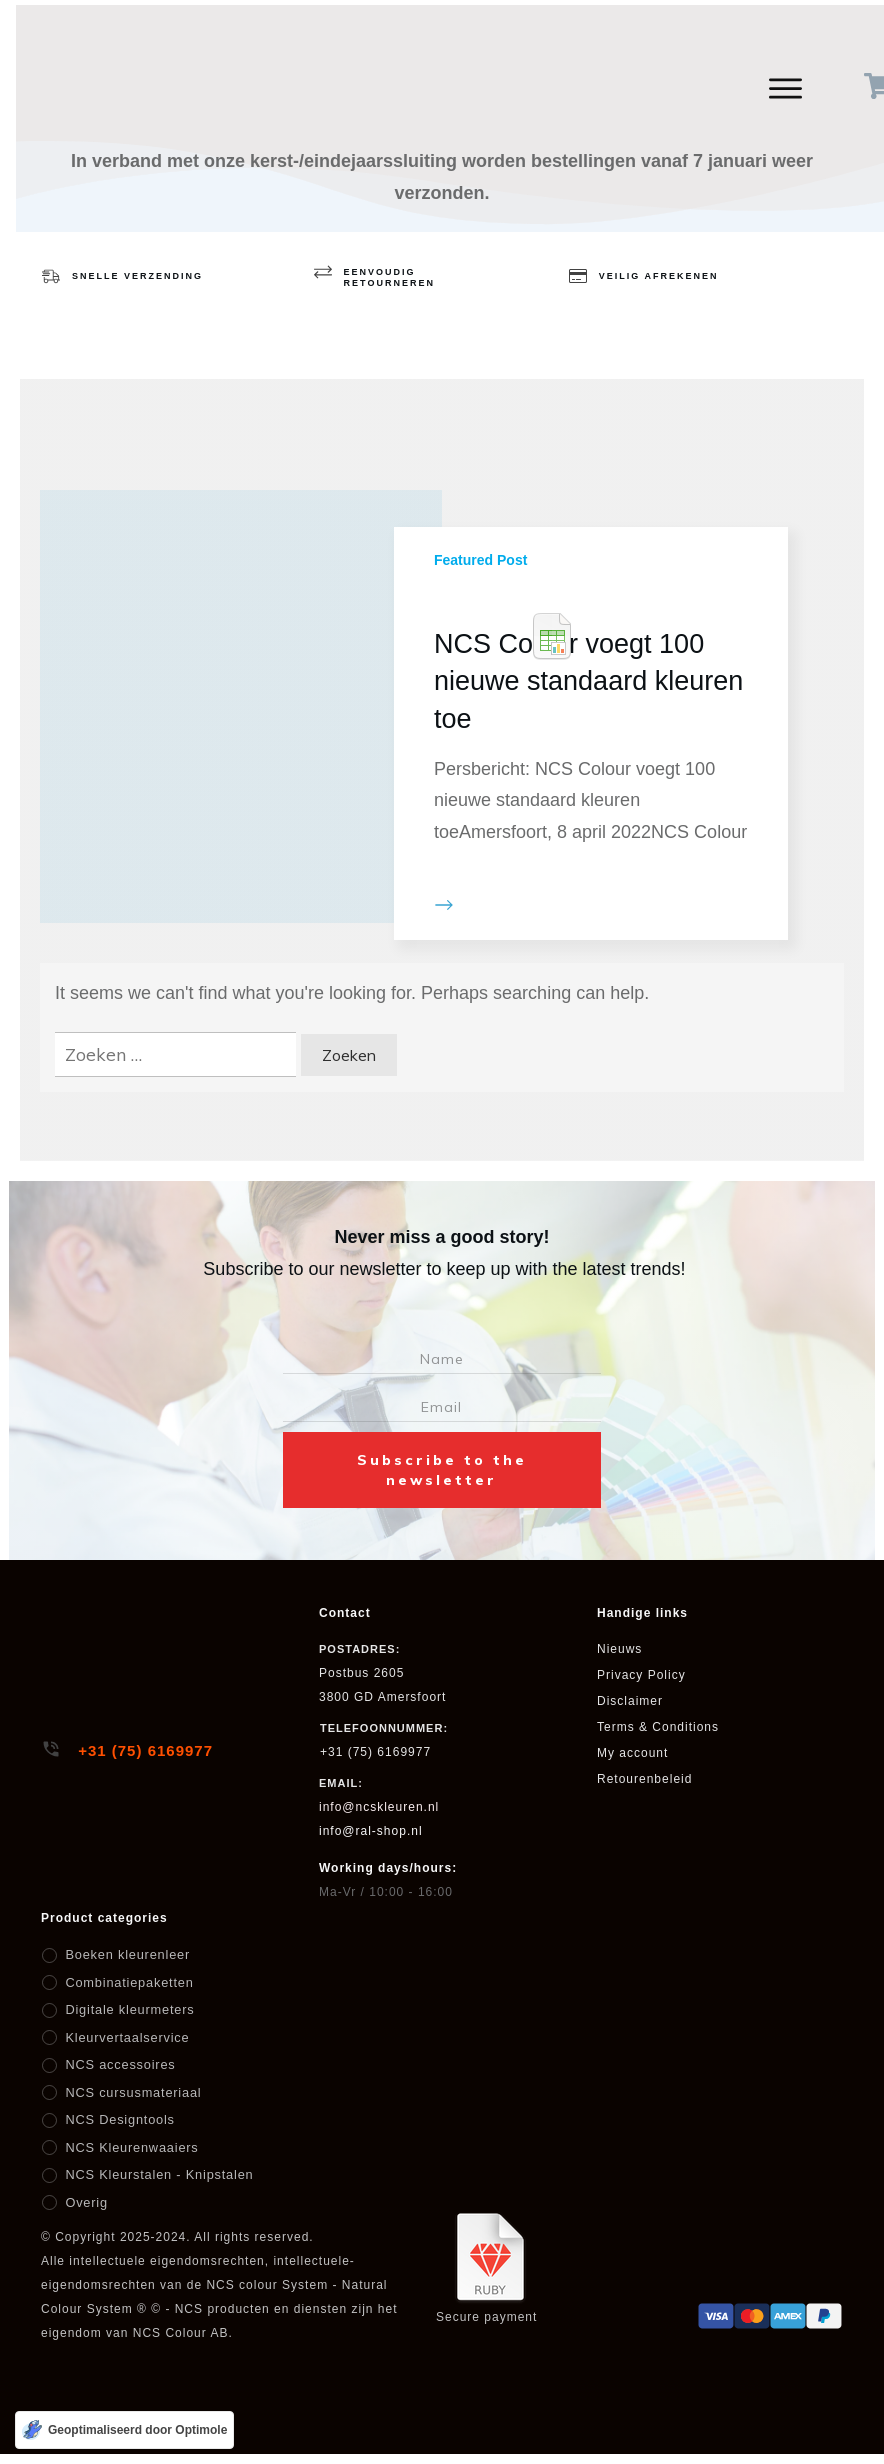 This screenshot has width=884, height=2464. I want to click on open a spreadsheet file, so click(552, 636).